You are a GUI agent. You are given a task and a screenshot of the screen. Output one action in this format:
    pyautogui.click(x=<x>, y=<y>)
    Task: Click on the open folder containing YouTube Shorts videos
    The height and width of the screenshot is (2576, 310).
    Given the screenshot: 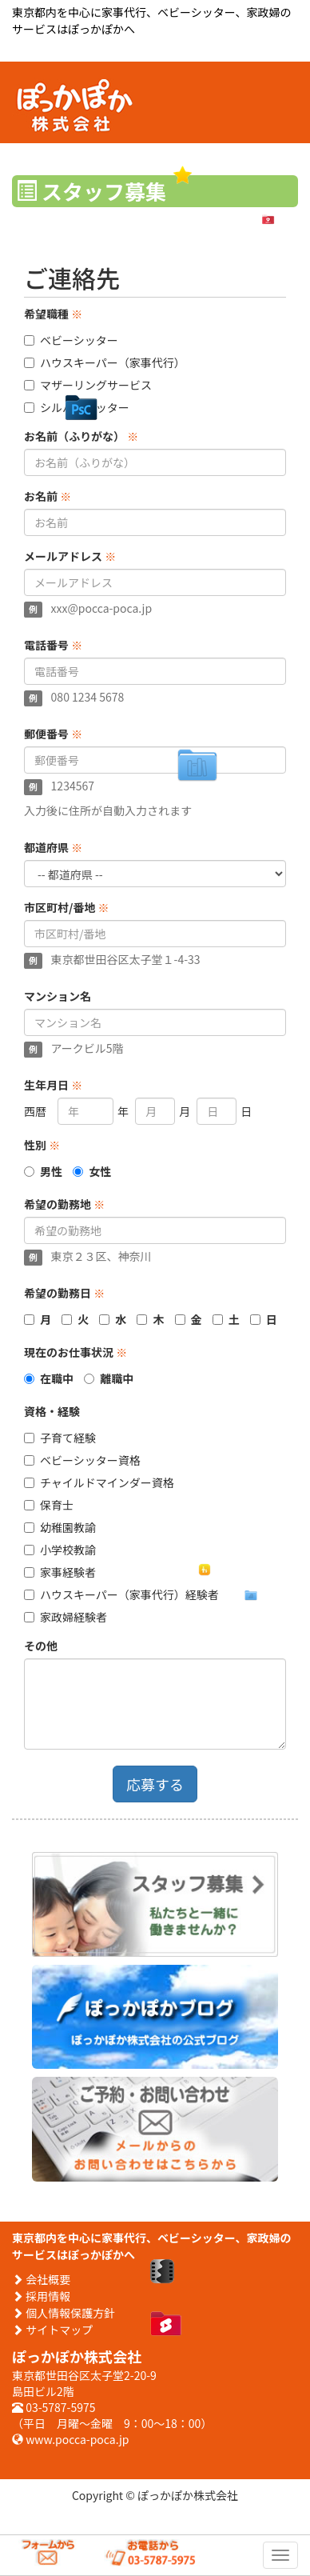 What is the action you would take?
    pyautogui.click(x=165, y=2324)
    